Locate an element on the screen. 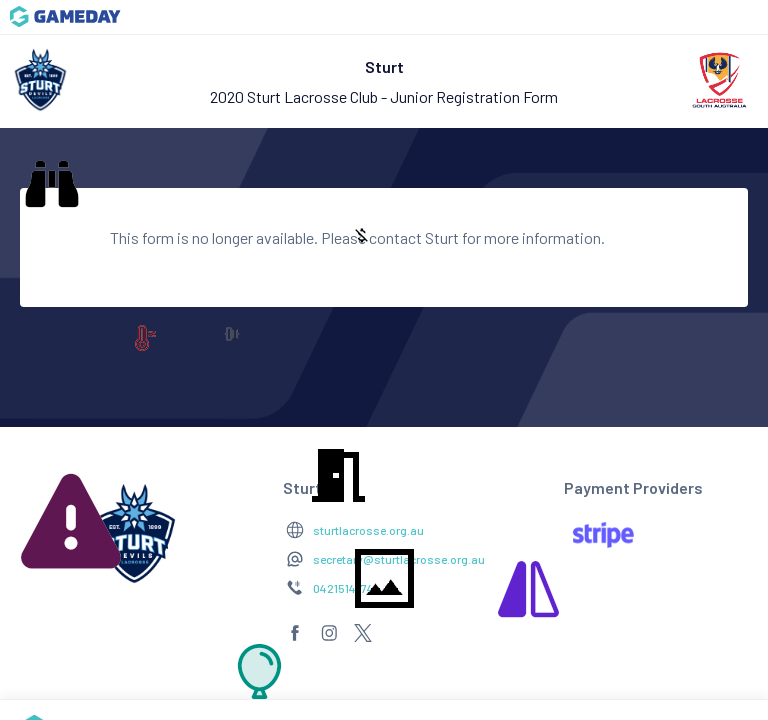 This screenshot has height=720, width=768. align selected objects to vertical center is located at coordinates (232, 334).